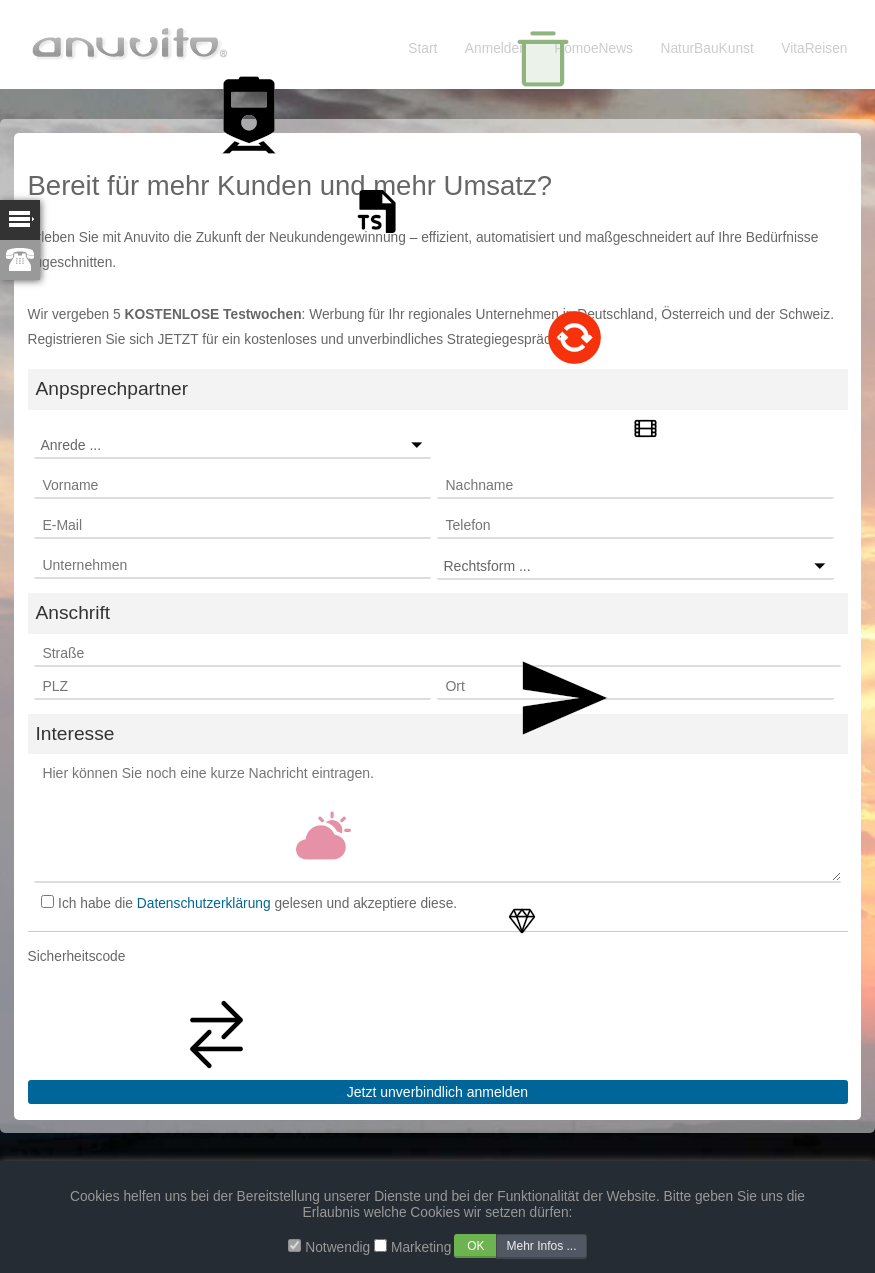  Describe the element at coordinates (574, 337) in the screenshot. I see `sync data or refresh content` at that location.